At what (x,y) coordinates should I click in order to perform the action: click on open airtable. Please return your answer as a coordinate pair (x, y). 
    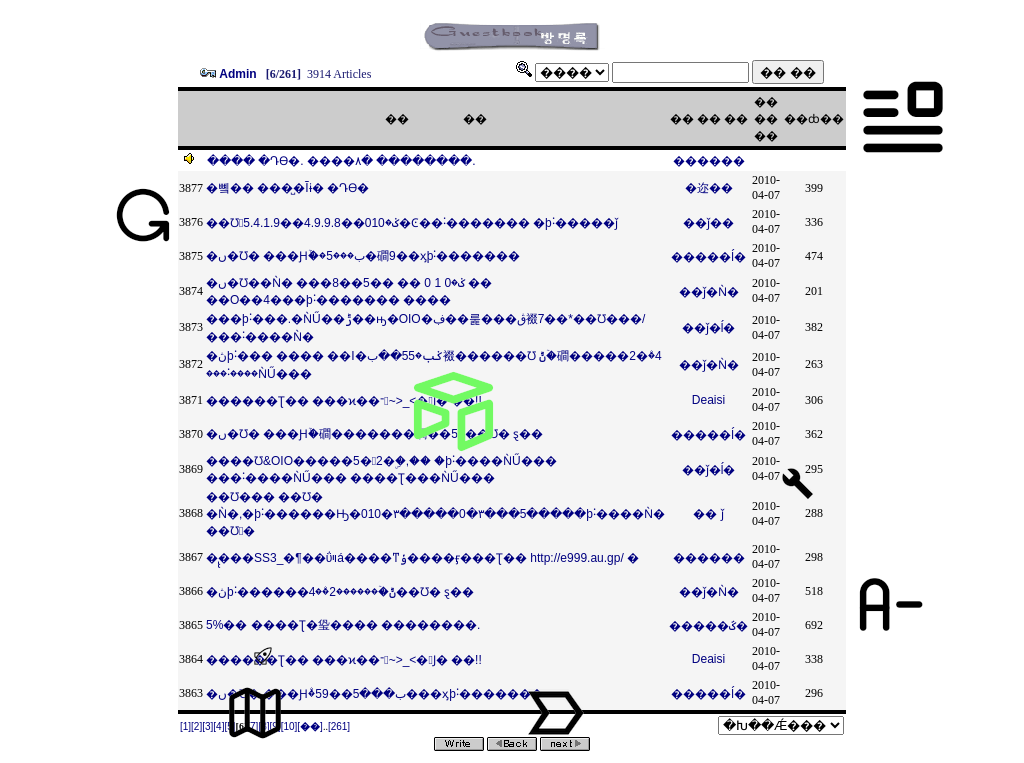
    Looking at the image, I should click on (453, 411).